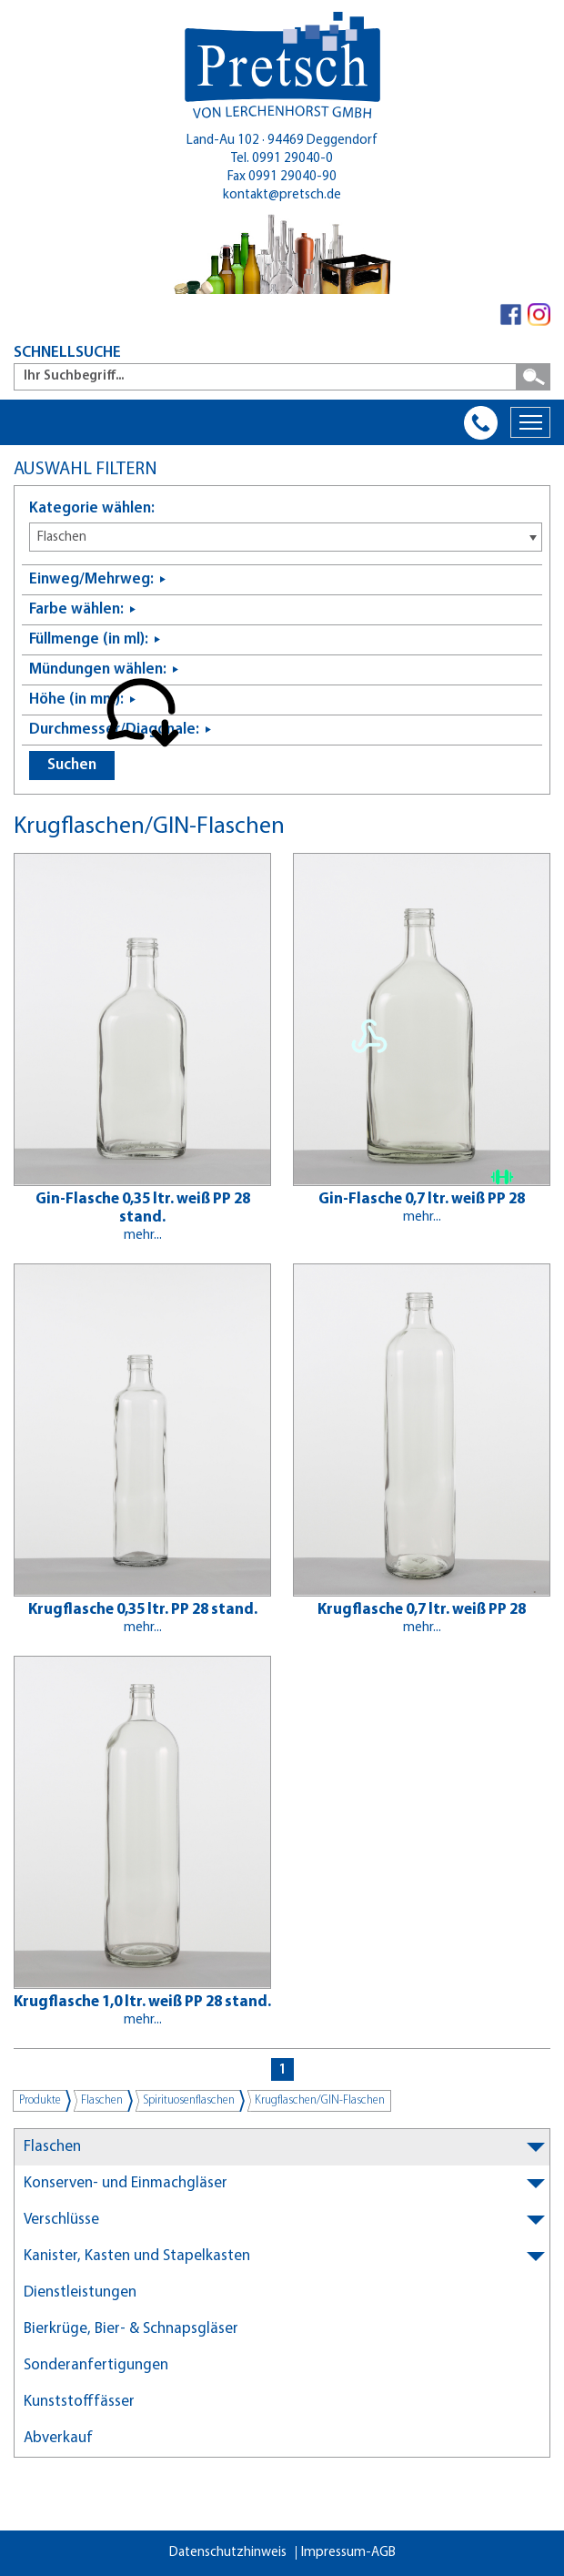  I want to click on access workout or fitness features, so click(502, 1177).